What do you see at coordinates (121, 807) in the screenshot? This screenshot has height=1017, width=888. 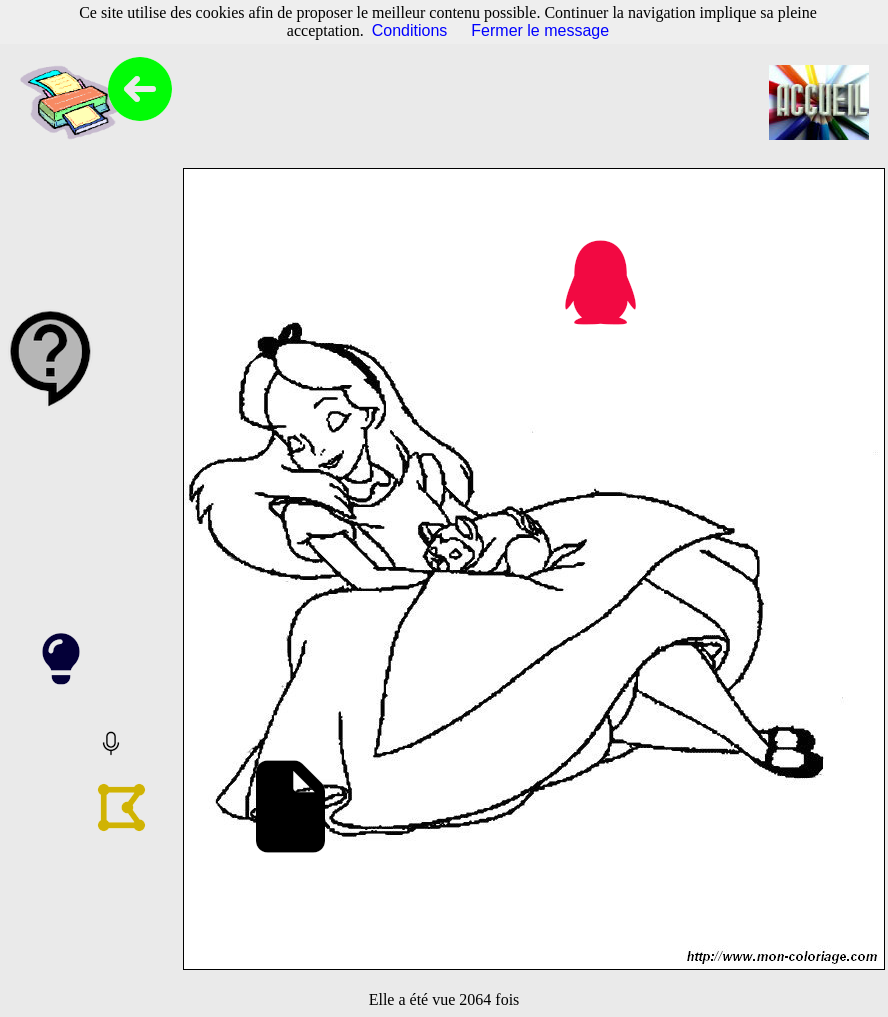 I see `create or edit vector polygon shape` at bounding box center [121, 807].